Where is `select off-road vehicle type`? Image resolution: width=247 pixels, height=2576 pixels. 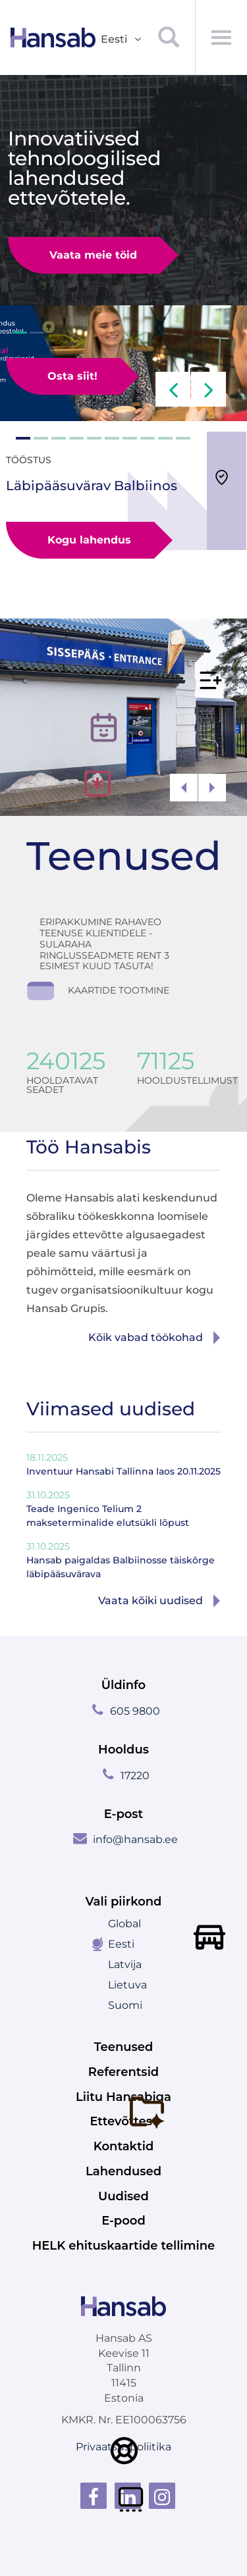 select off-road vehicle type is located at coordinates (209, 1938).